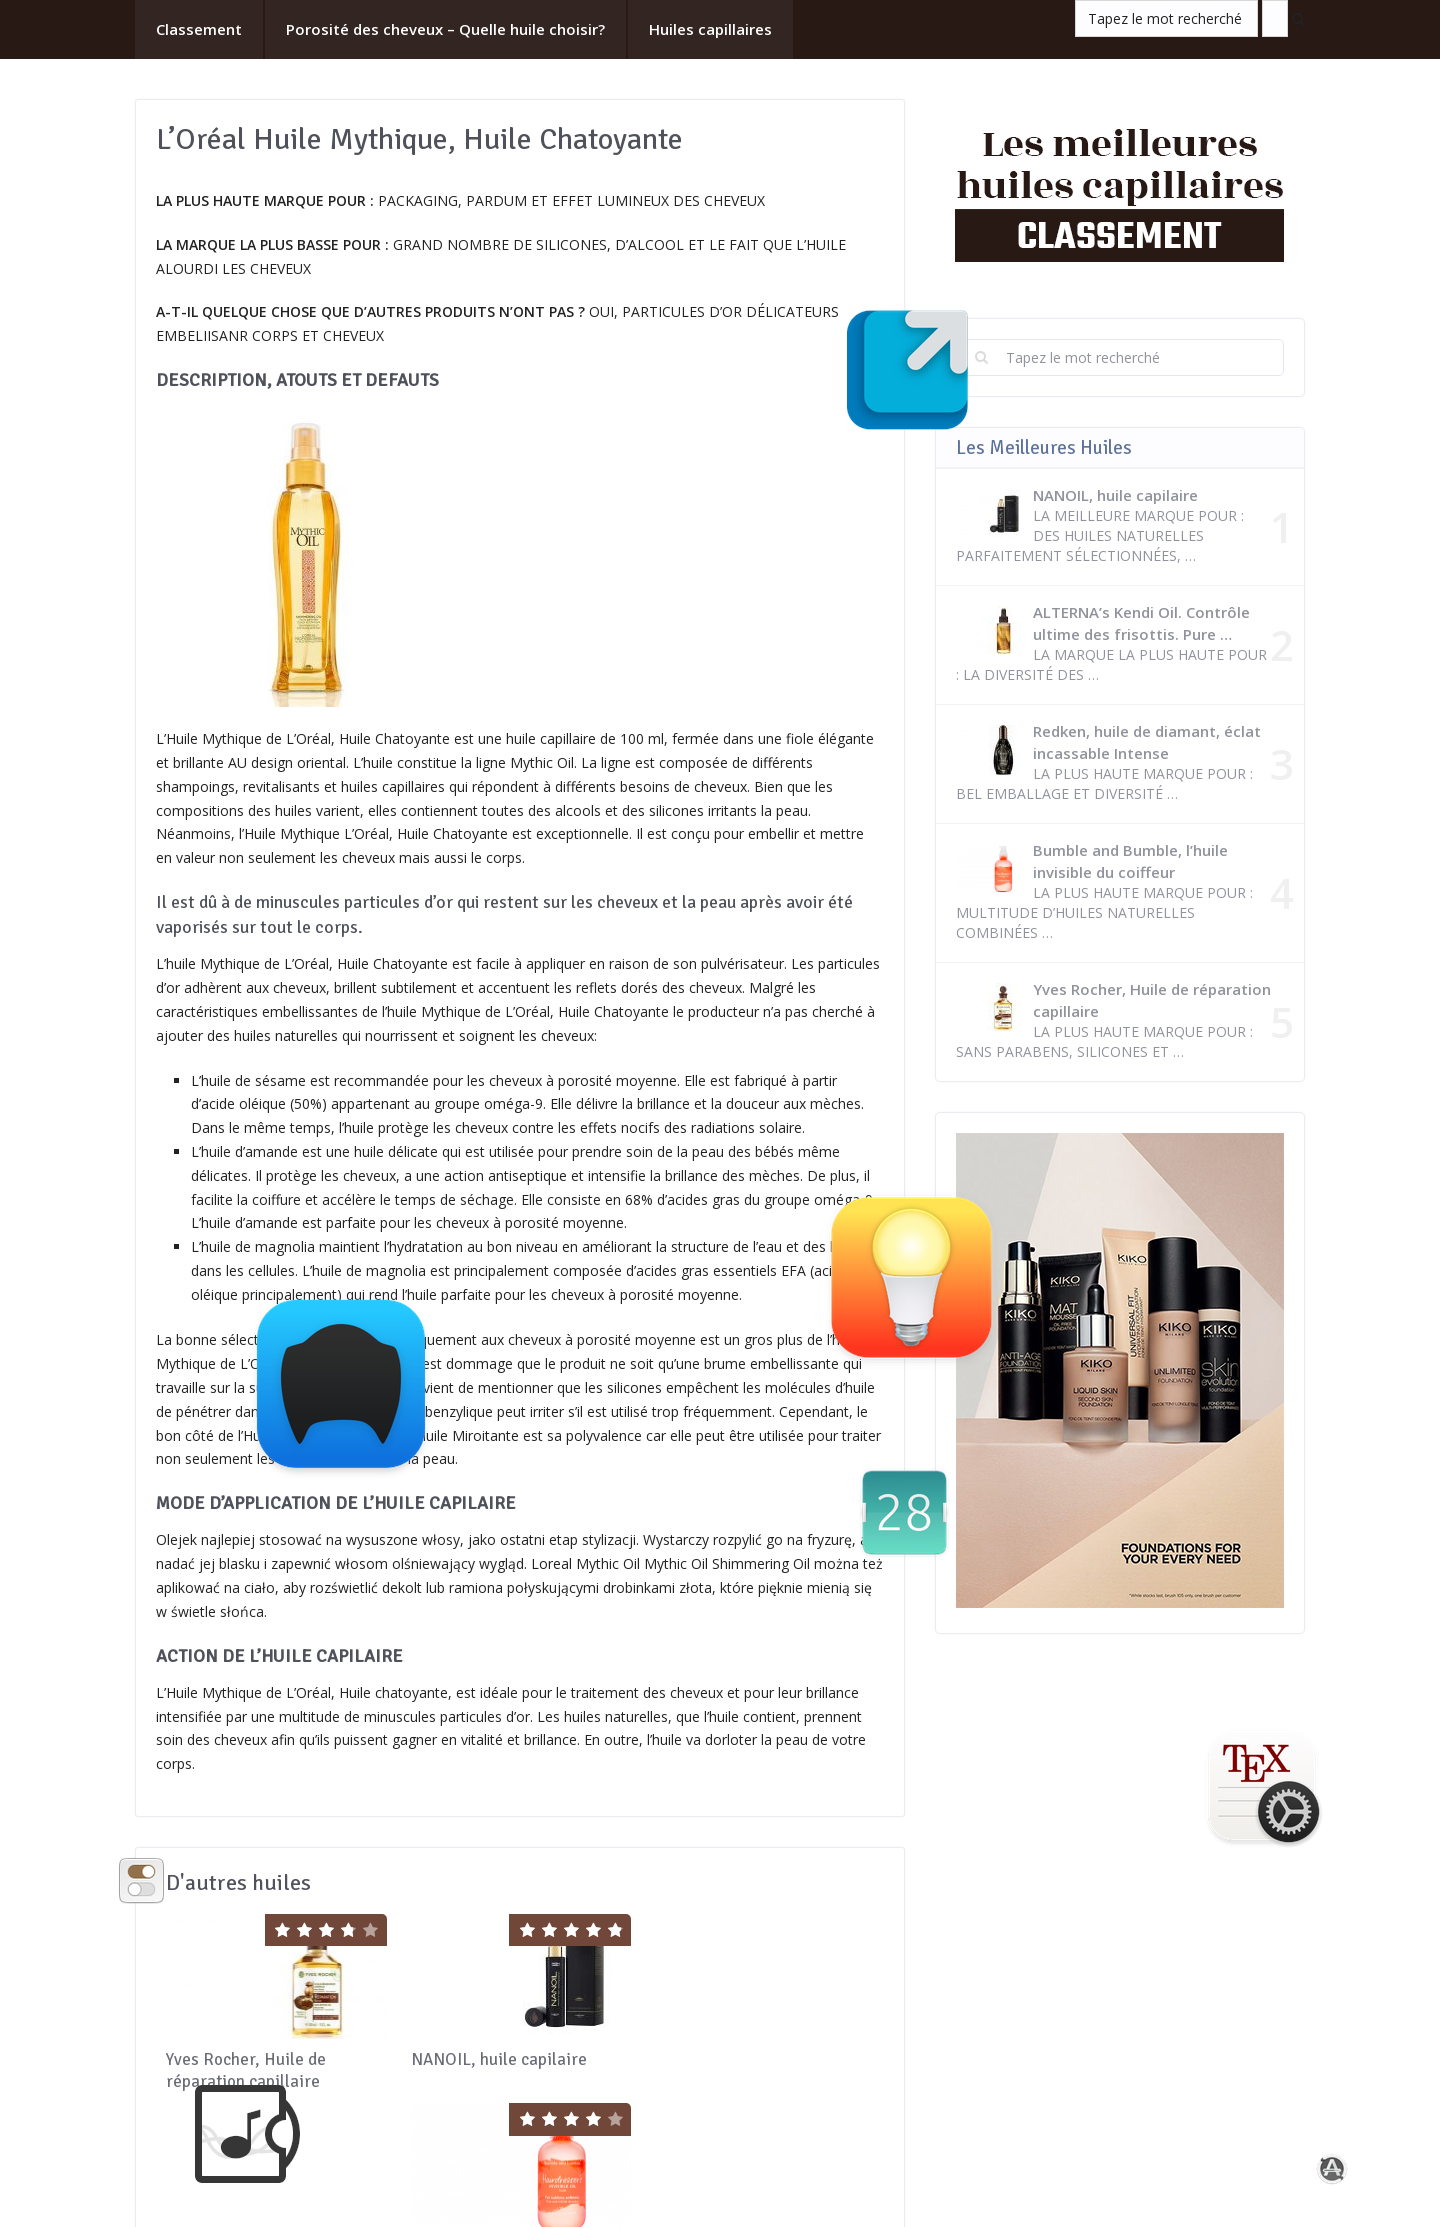 Image resolution: width=1440 pixels, height=2227 pixels. I want to click on open redshift to adjust screen color temperature, so click(911, 1277).